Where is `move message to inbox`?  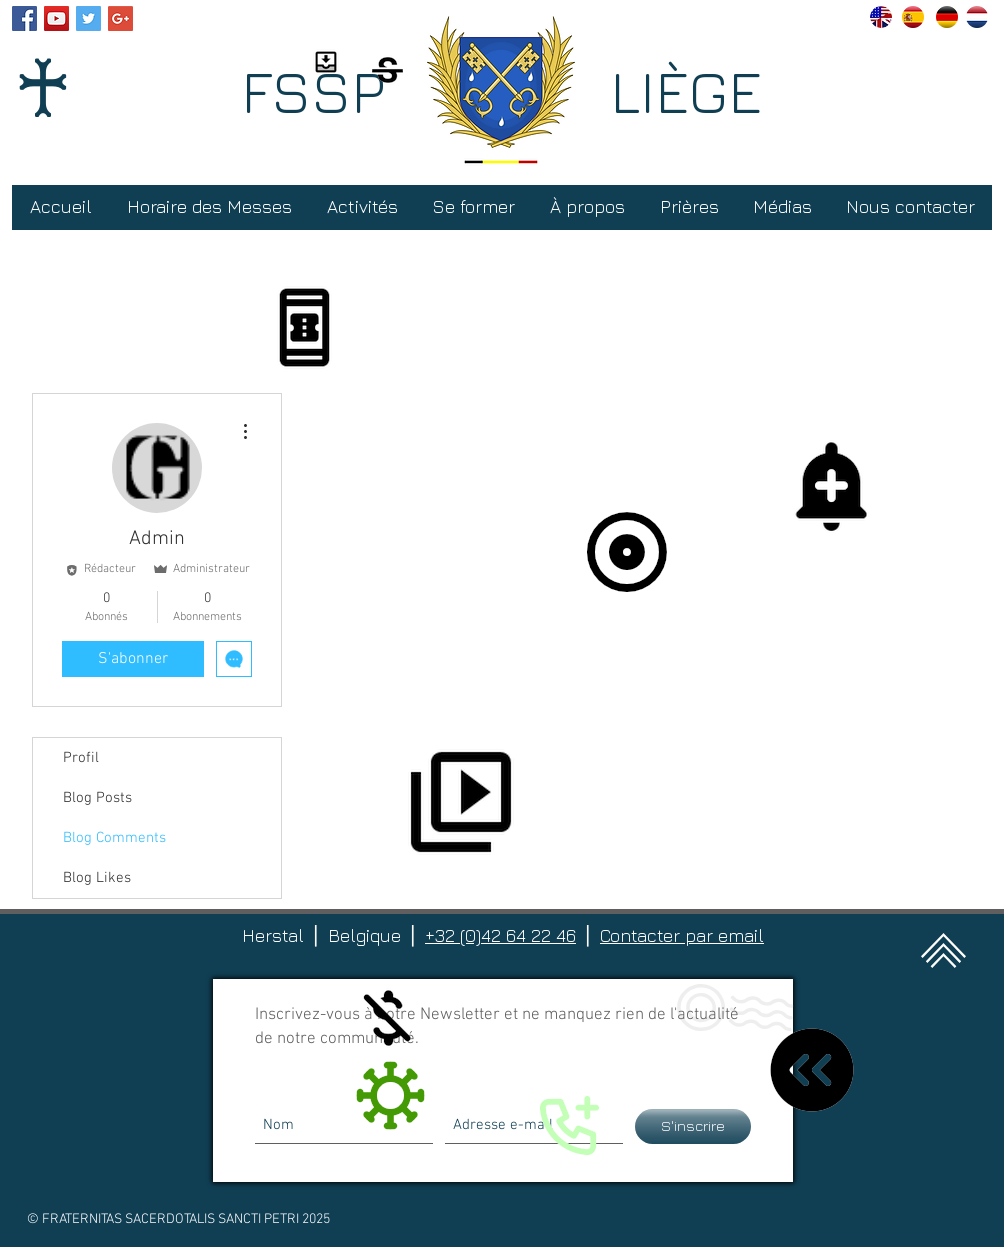
move message to inbox is located at coordinates (326, 62).